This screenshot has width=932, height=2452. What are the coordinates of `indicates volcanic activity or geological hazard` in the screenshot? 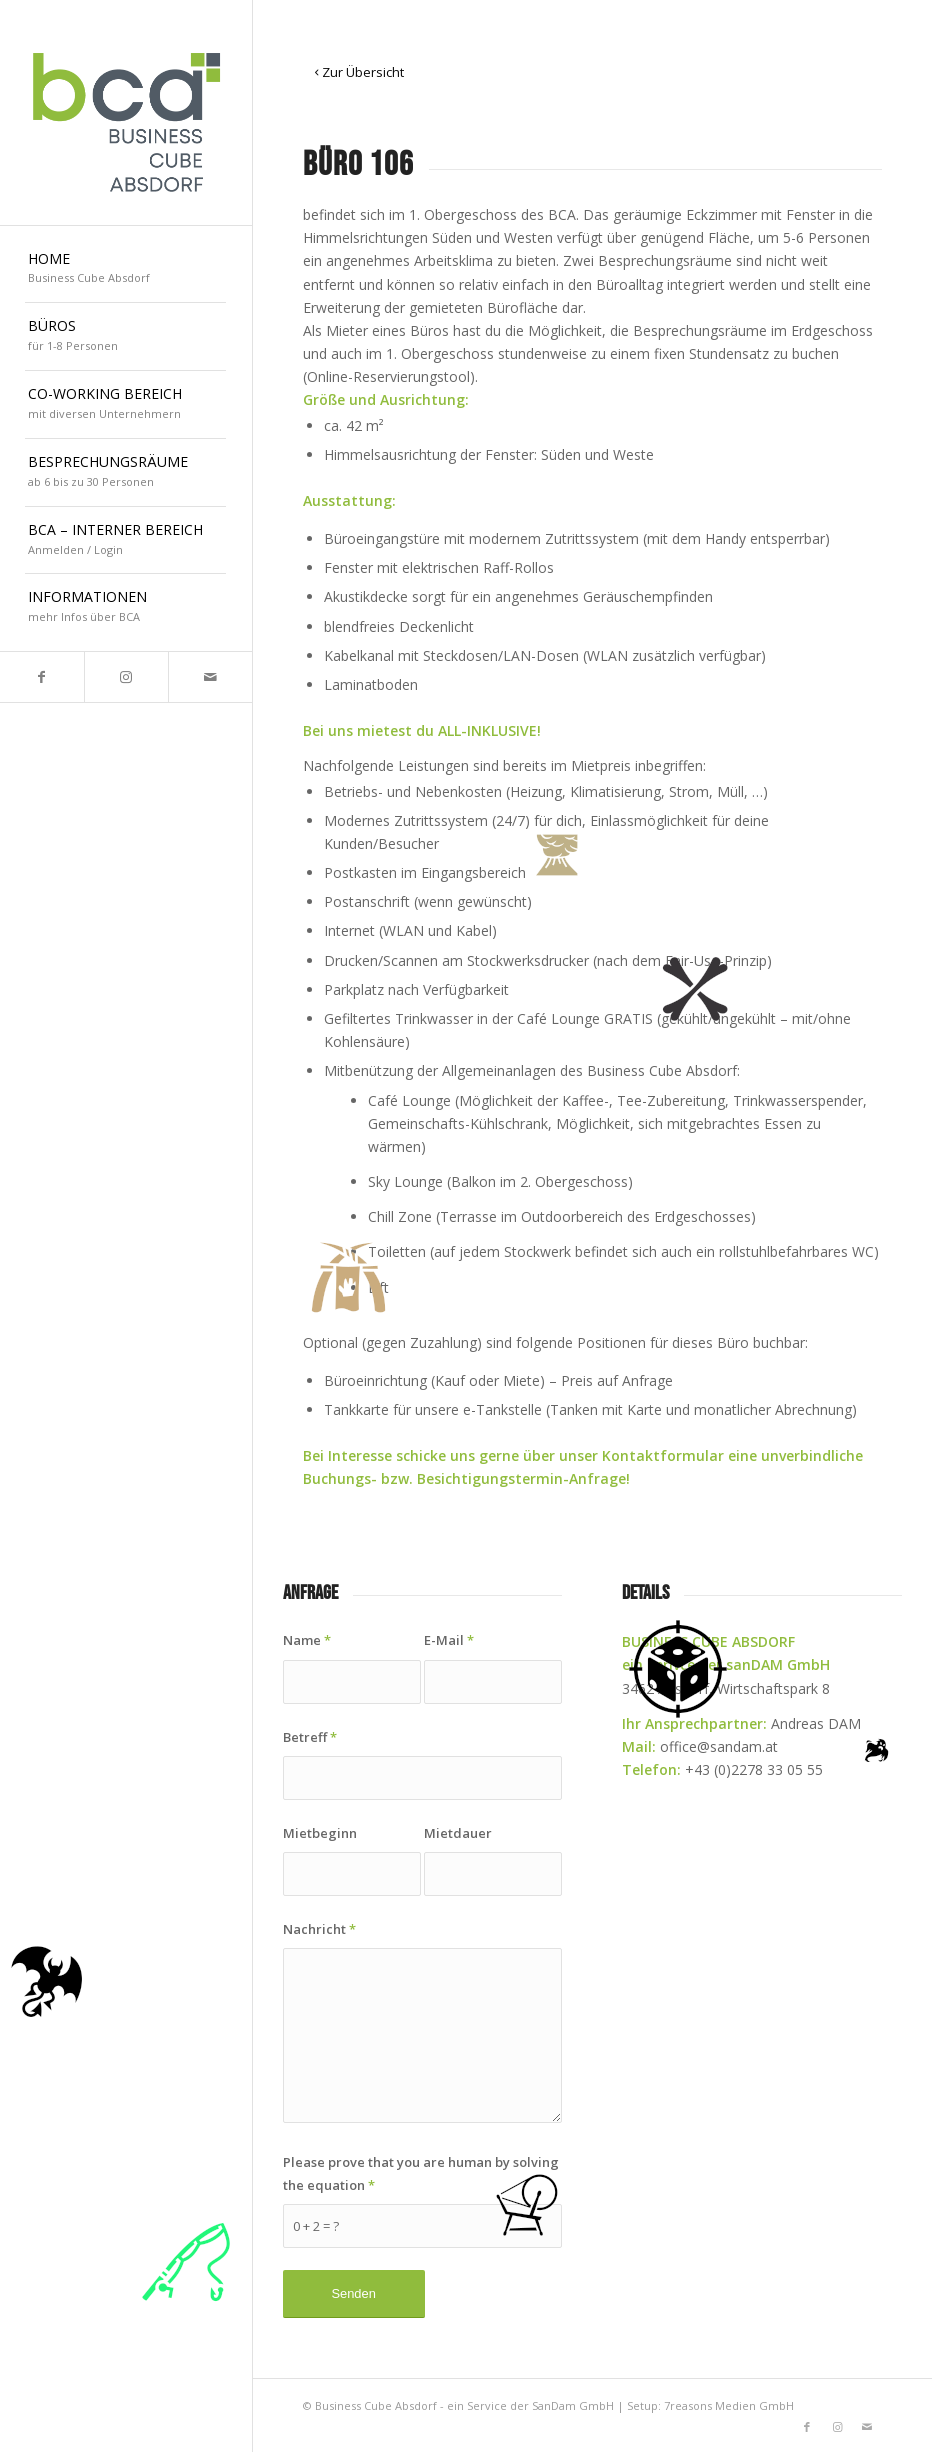 It's located at (557, 855).